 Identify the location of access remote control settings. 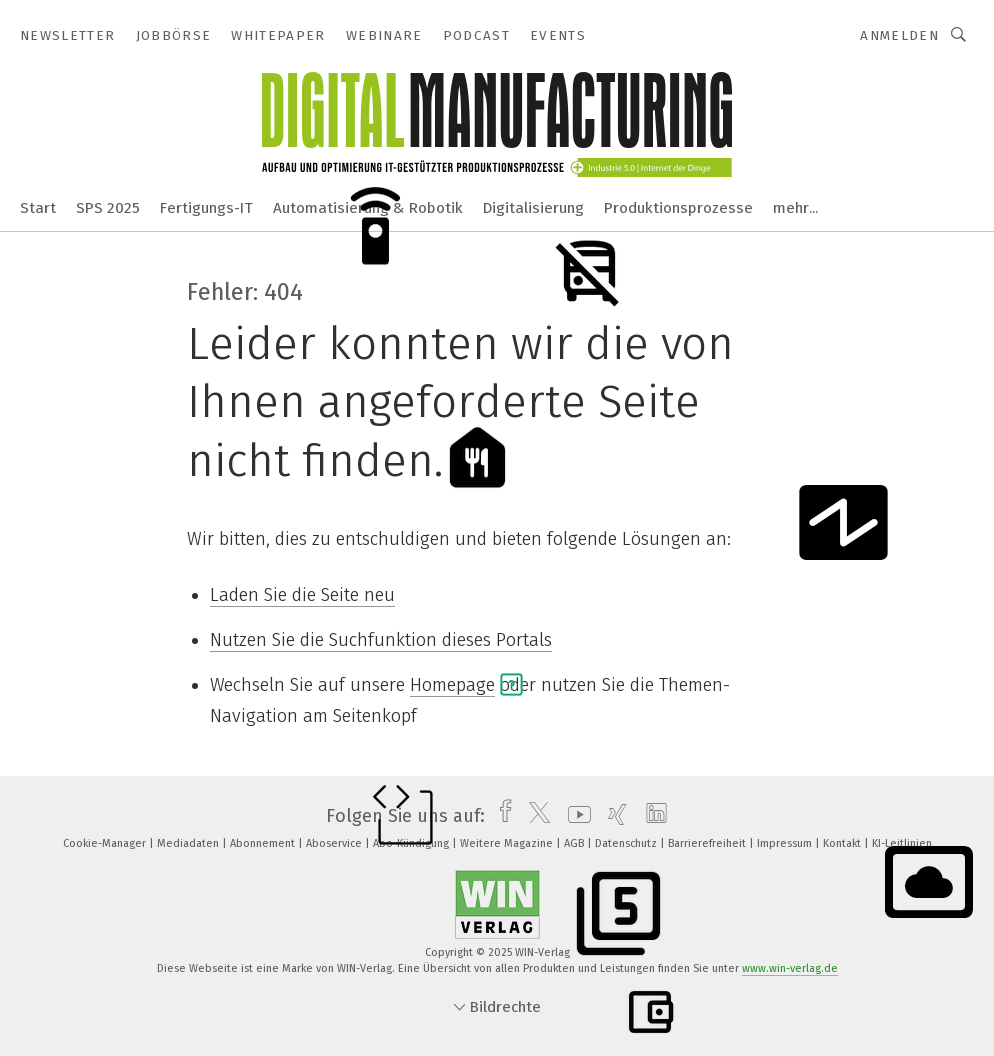
(375, 227).